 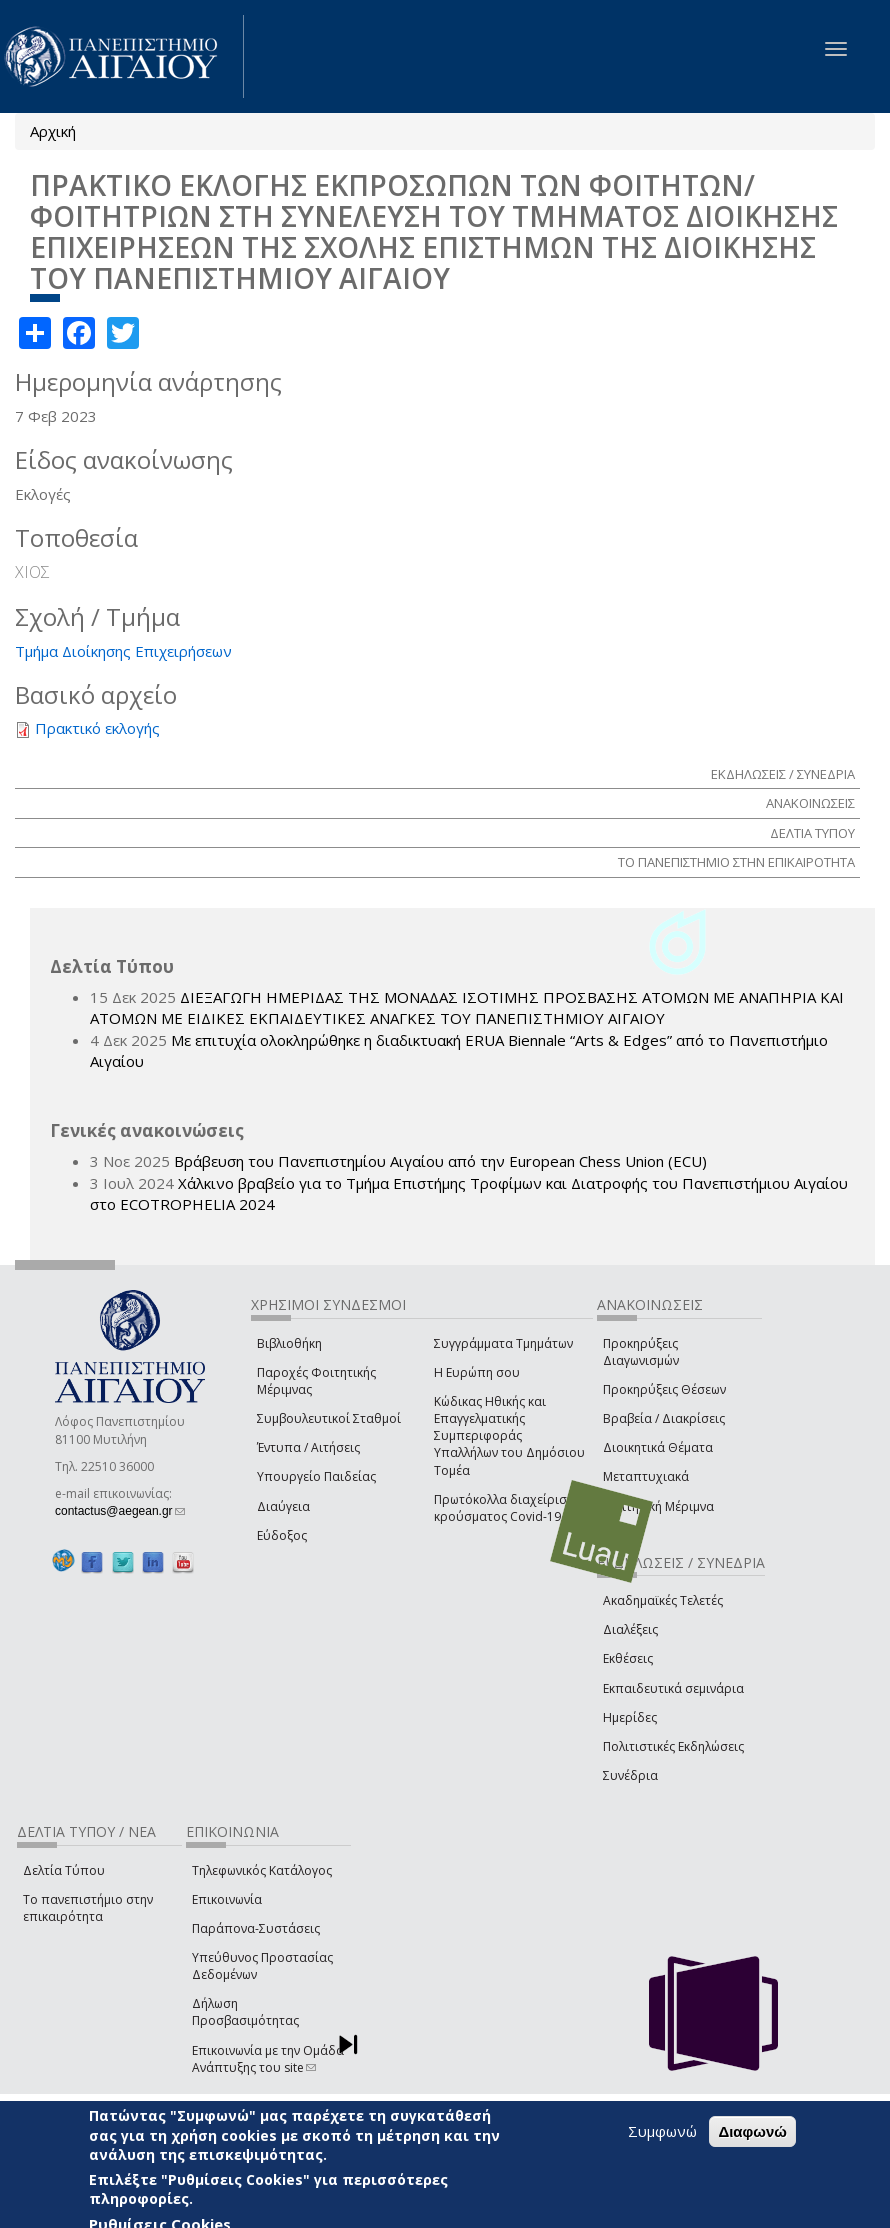 What do you see at coordinates (713, 2013) in the screenshot?
I see `reveal.js presentation framework logo` at bounding box center [713, 2013].